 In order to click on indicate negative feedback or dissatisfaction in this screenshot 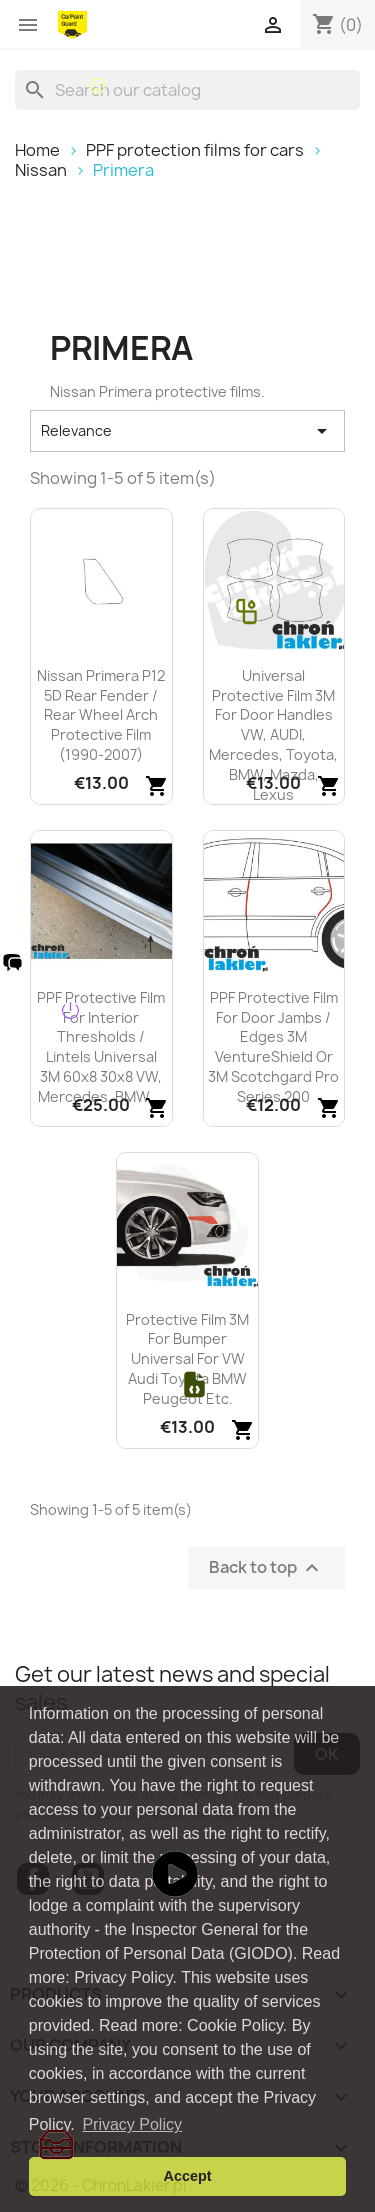, I will do `click(97, 86)`.